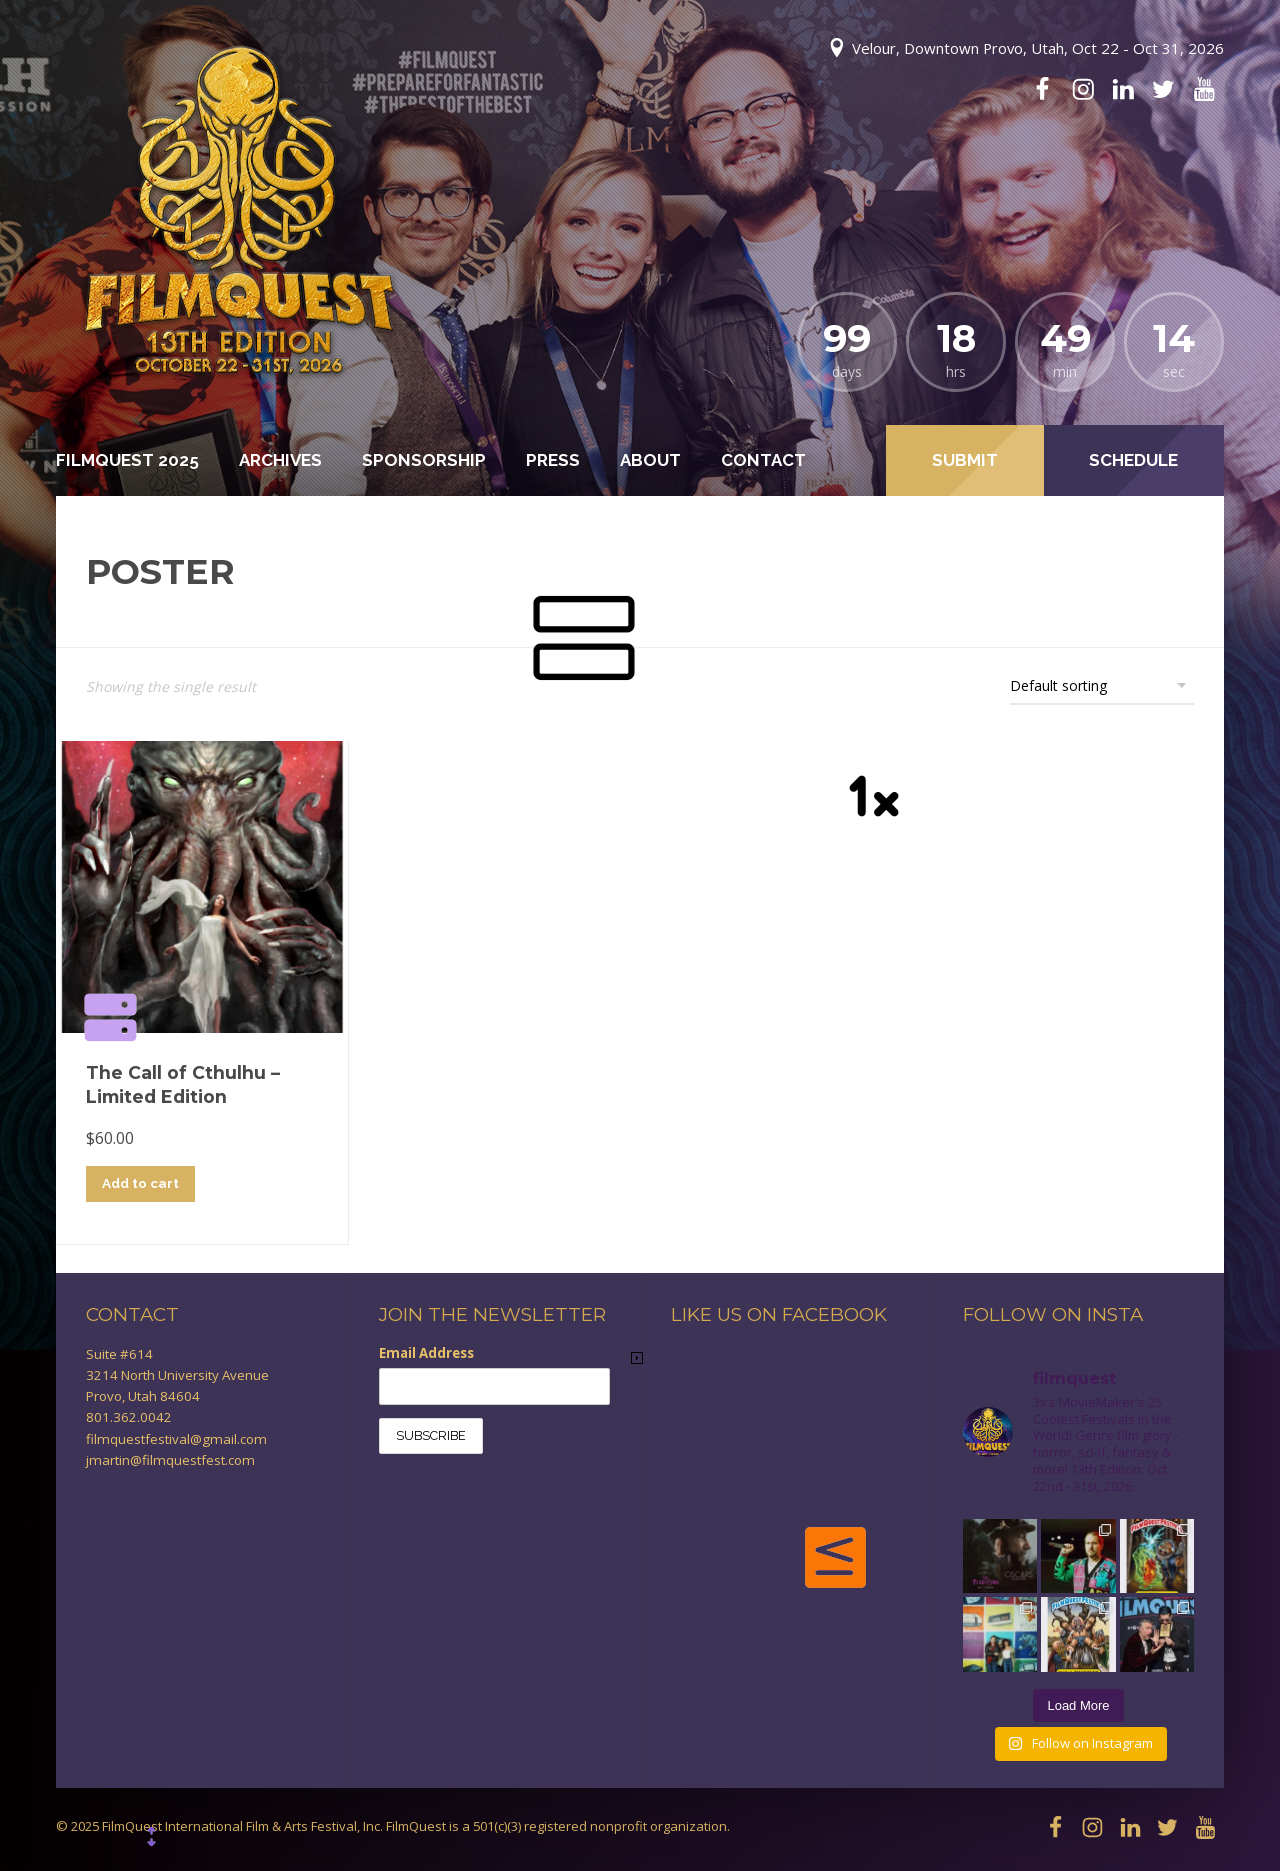 This screenshot has height=1871, width=1280. What do you see at coordinates (151, 1836) in the screenshot?
I see `drag to reorder items vertically` at bounding box center [151, 1836].